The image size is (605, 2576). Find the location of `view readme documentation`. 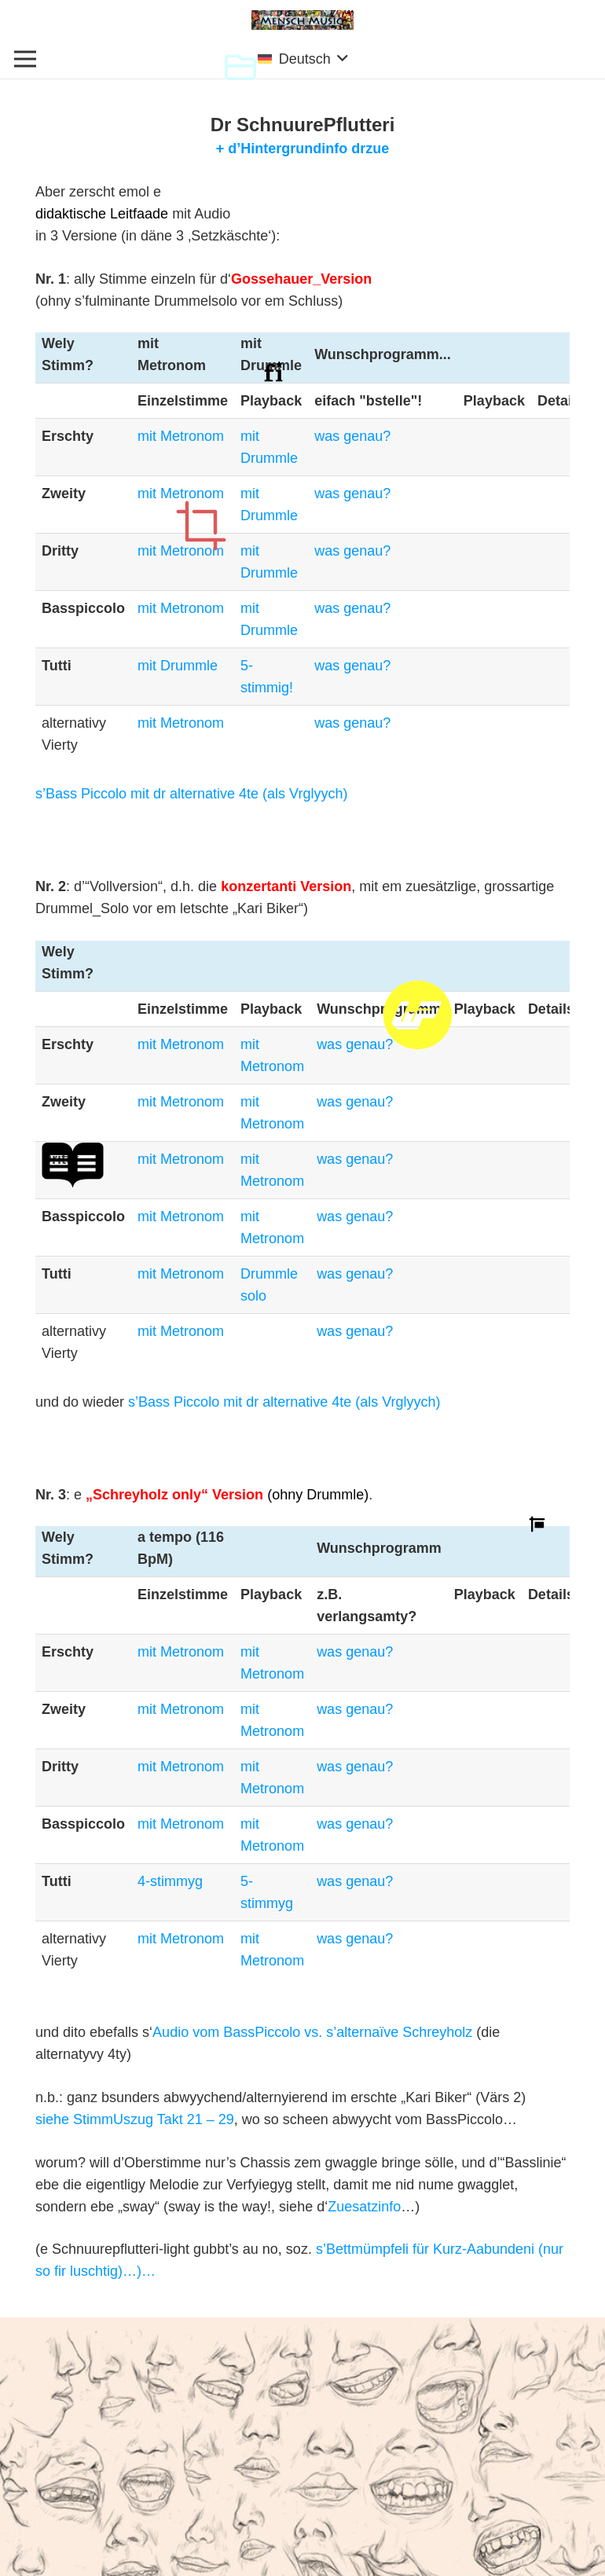

view readme documentation is located at coordinates (72, 1165).